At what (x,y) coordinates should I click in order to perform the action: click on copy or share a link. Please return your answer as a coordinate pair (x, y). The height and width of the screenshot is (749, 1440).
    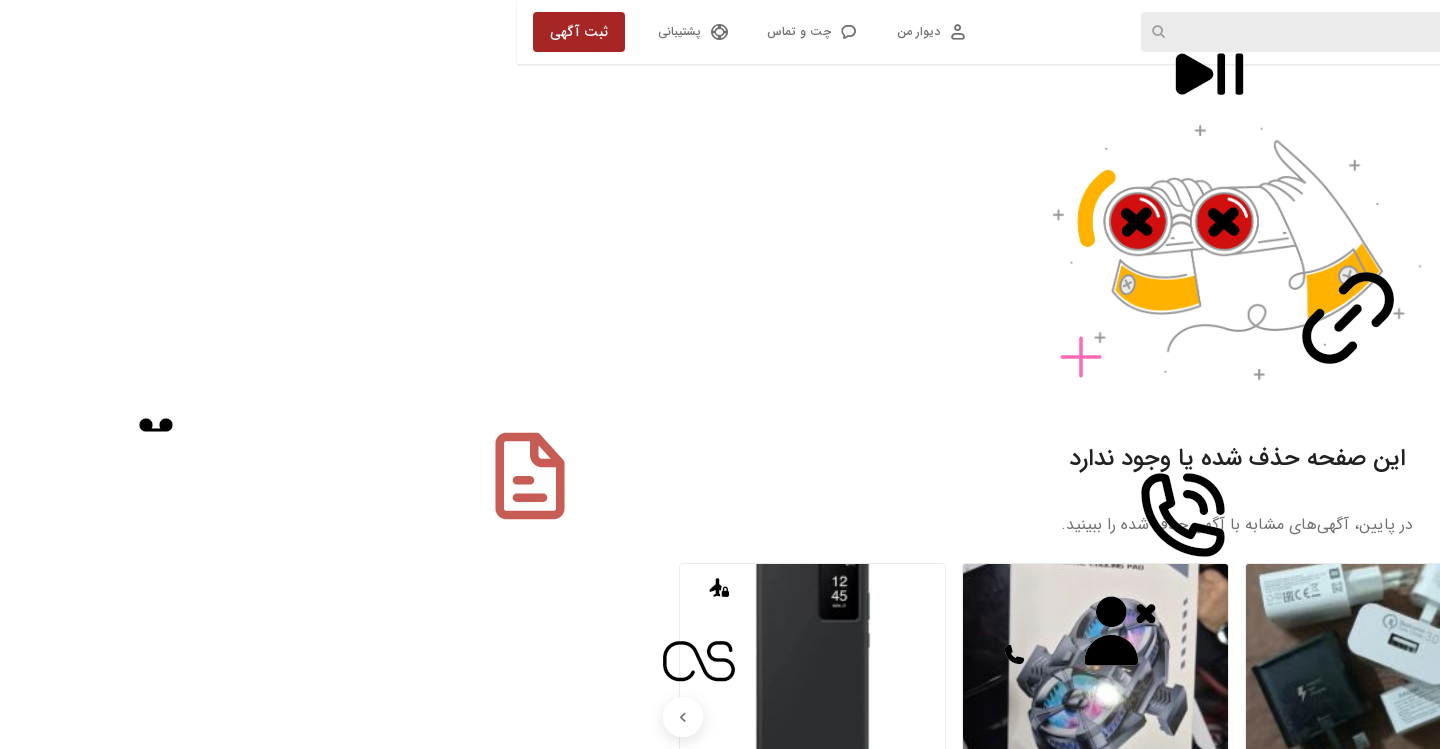
    Looking at the image, I should click on (1348, 318).